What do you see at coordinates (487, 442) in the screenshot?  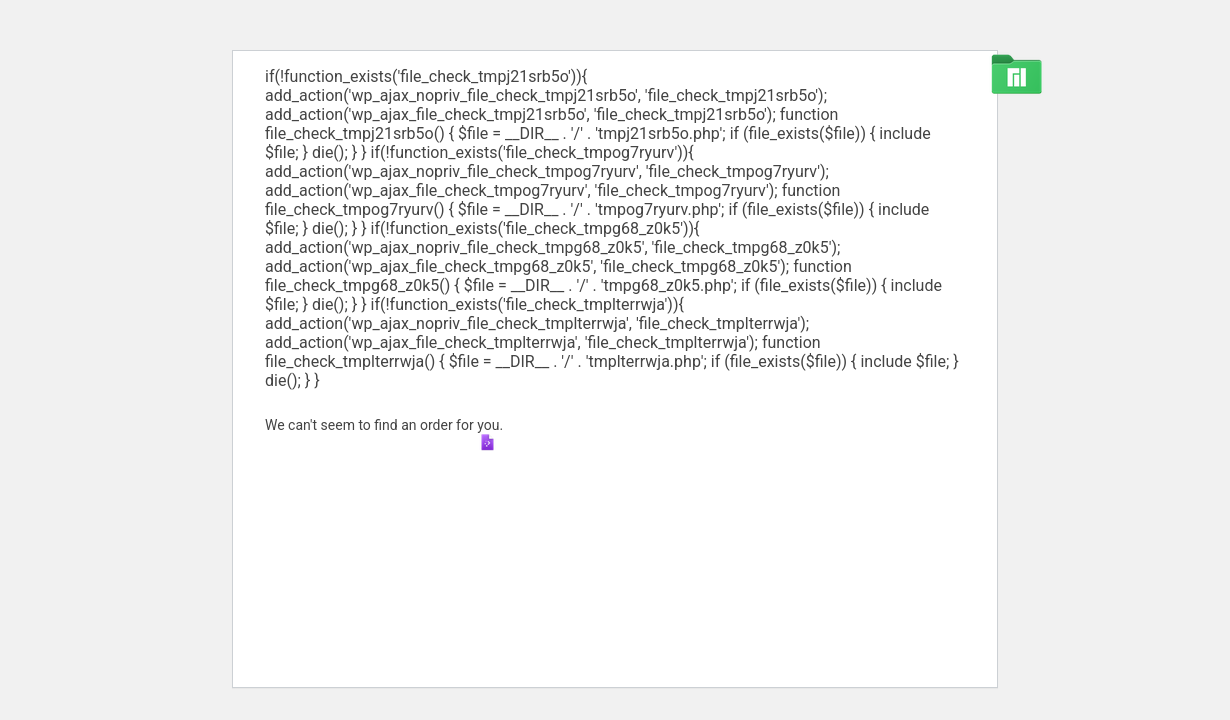 I see `plasma application file type indicator` at bounding box center [487, 442].